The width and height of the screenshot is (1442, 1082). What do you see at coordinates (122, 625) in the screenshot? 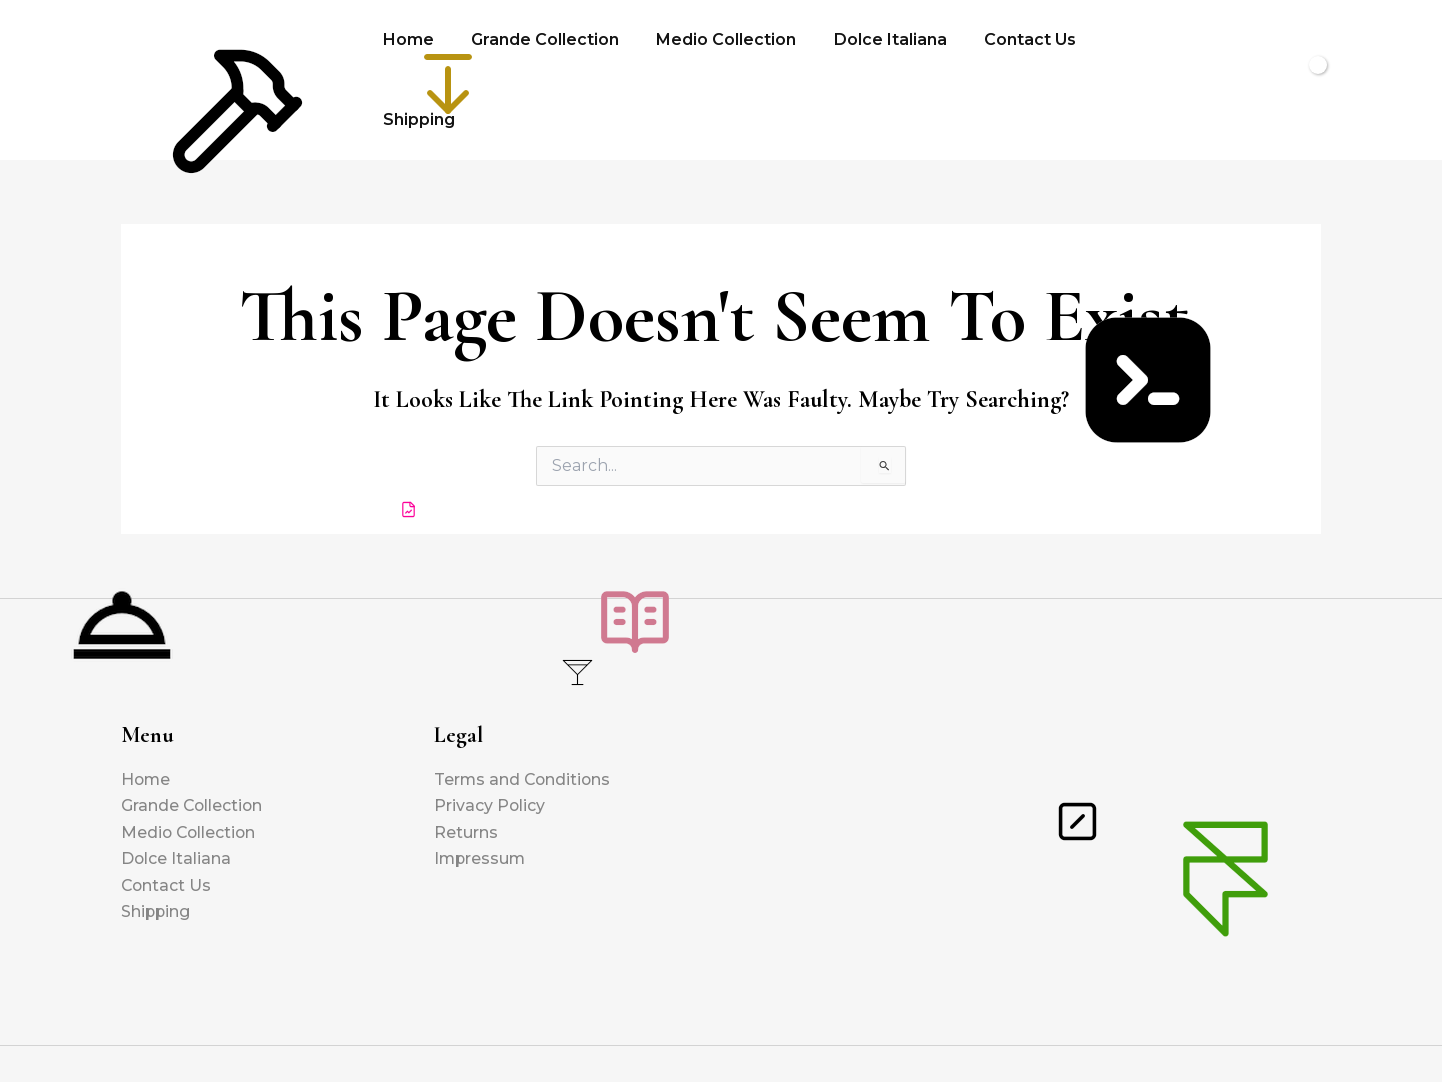
I see `request room service or hotel amenities` at bounding box center [122, 625].